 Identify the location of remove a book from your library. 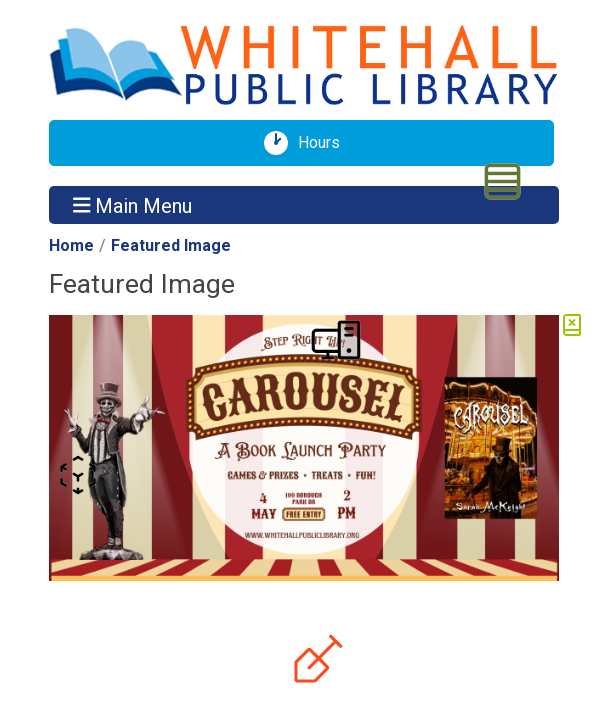
(572, 325).